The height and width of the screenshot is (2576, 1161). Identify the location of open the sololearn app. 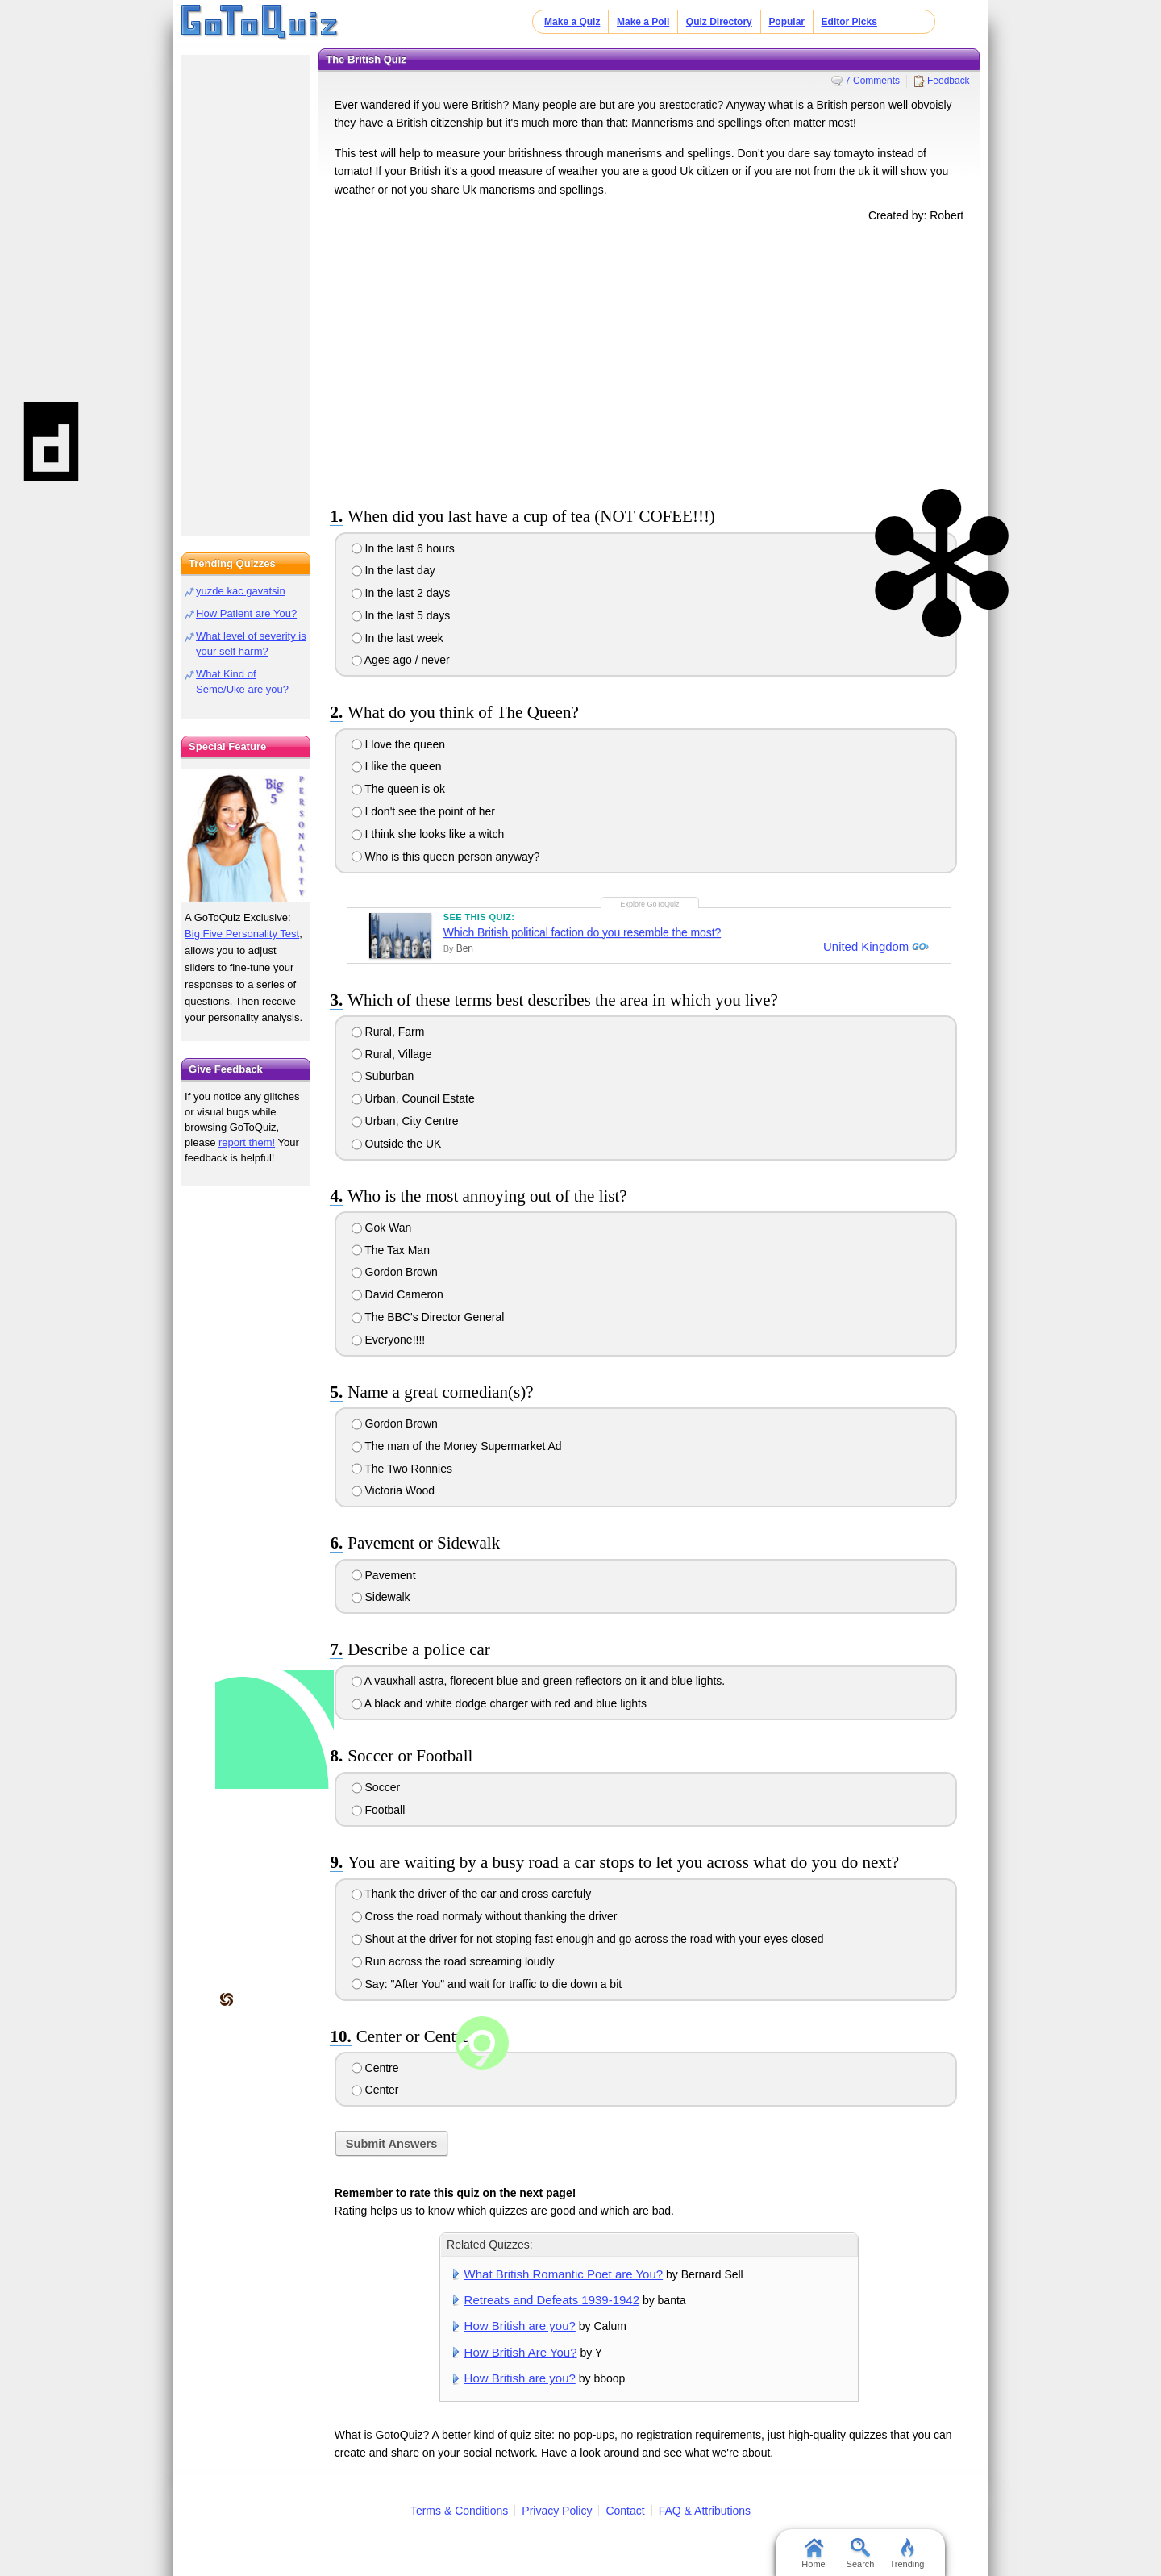
(227, 1999).